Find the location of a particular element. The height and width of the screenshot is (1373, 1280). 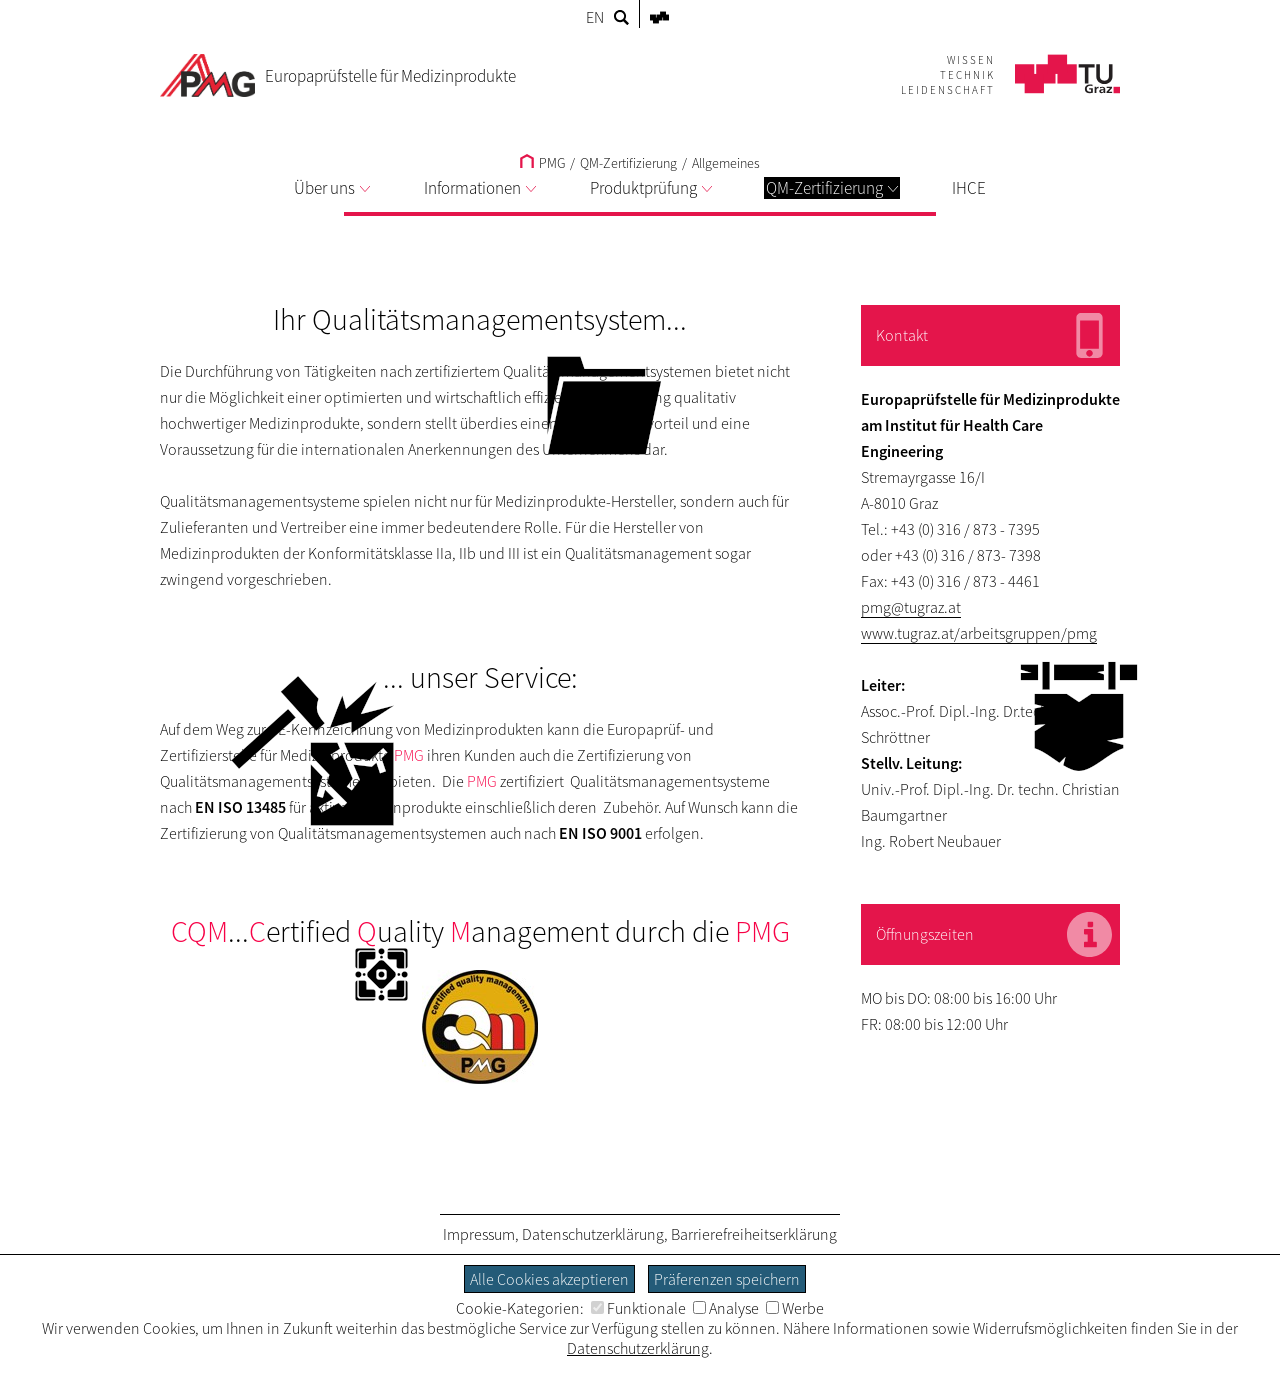

open or browse files in a folder is located at coordinates (602, 403).